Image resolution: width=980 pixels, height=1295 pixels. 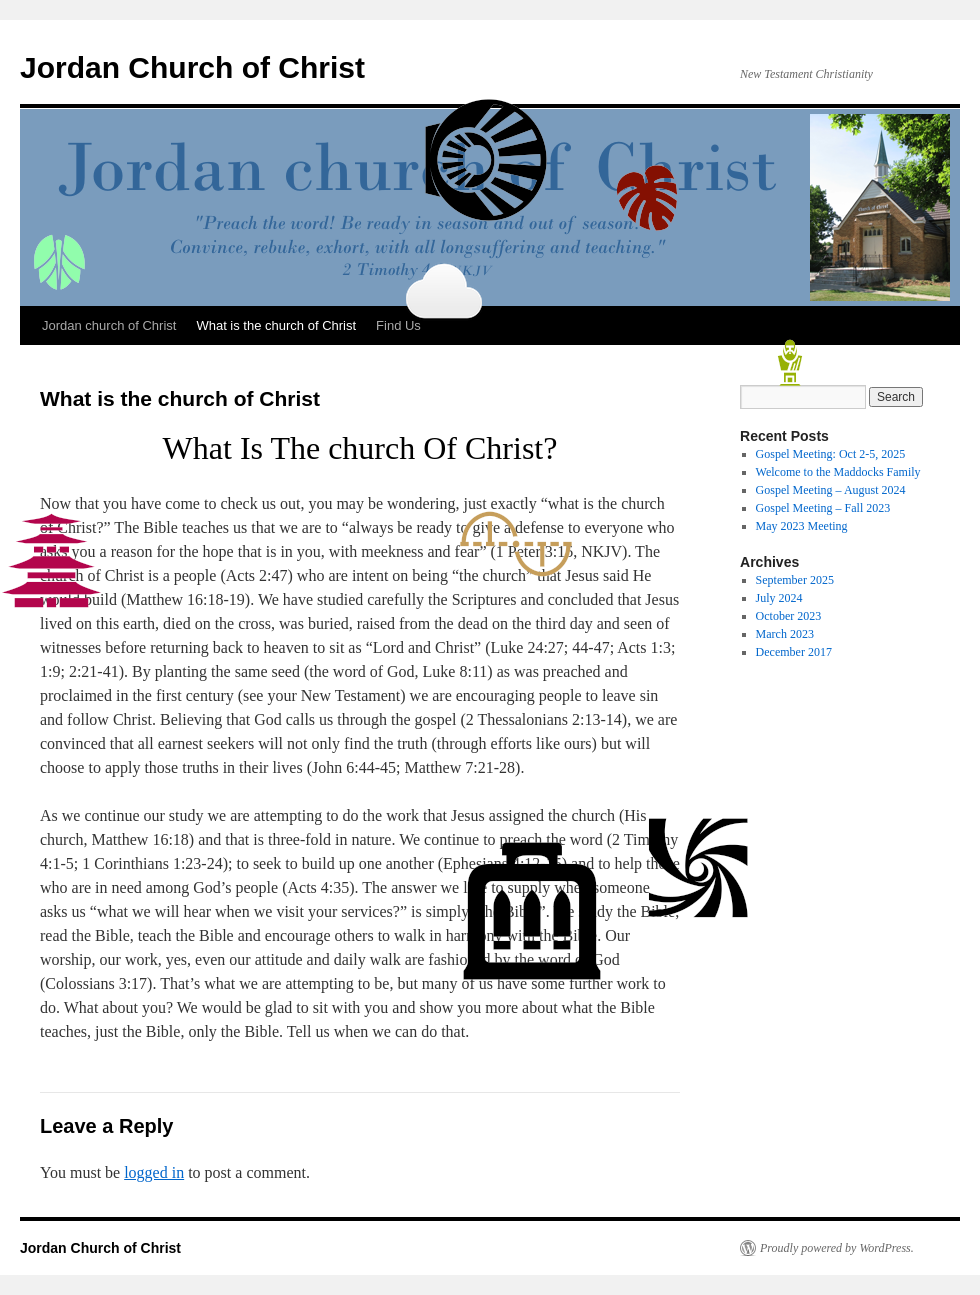 I want to click on view asian temple or landmark location, so click(x=51, y=560).